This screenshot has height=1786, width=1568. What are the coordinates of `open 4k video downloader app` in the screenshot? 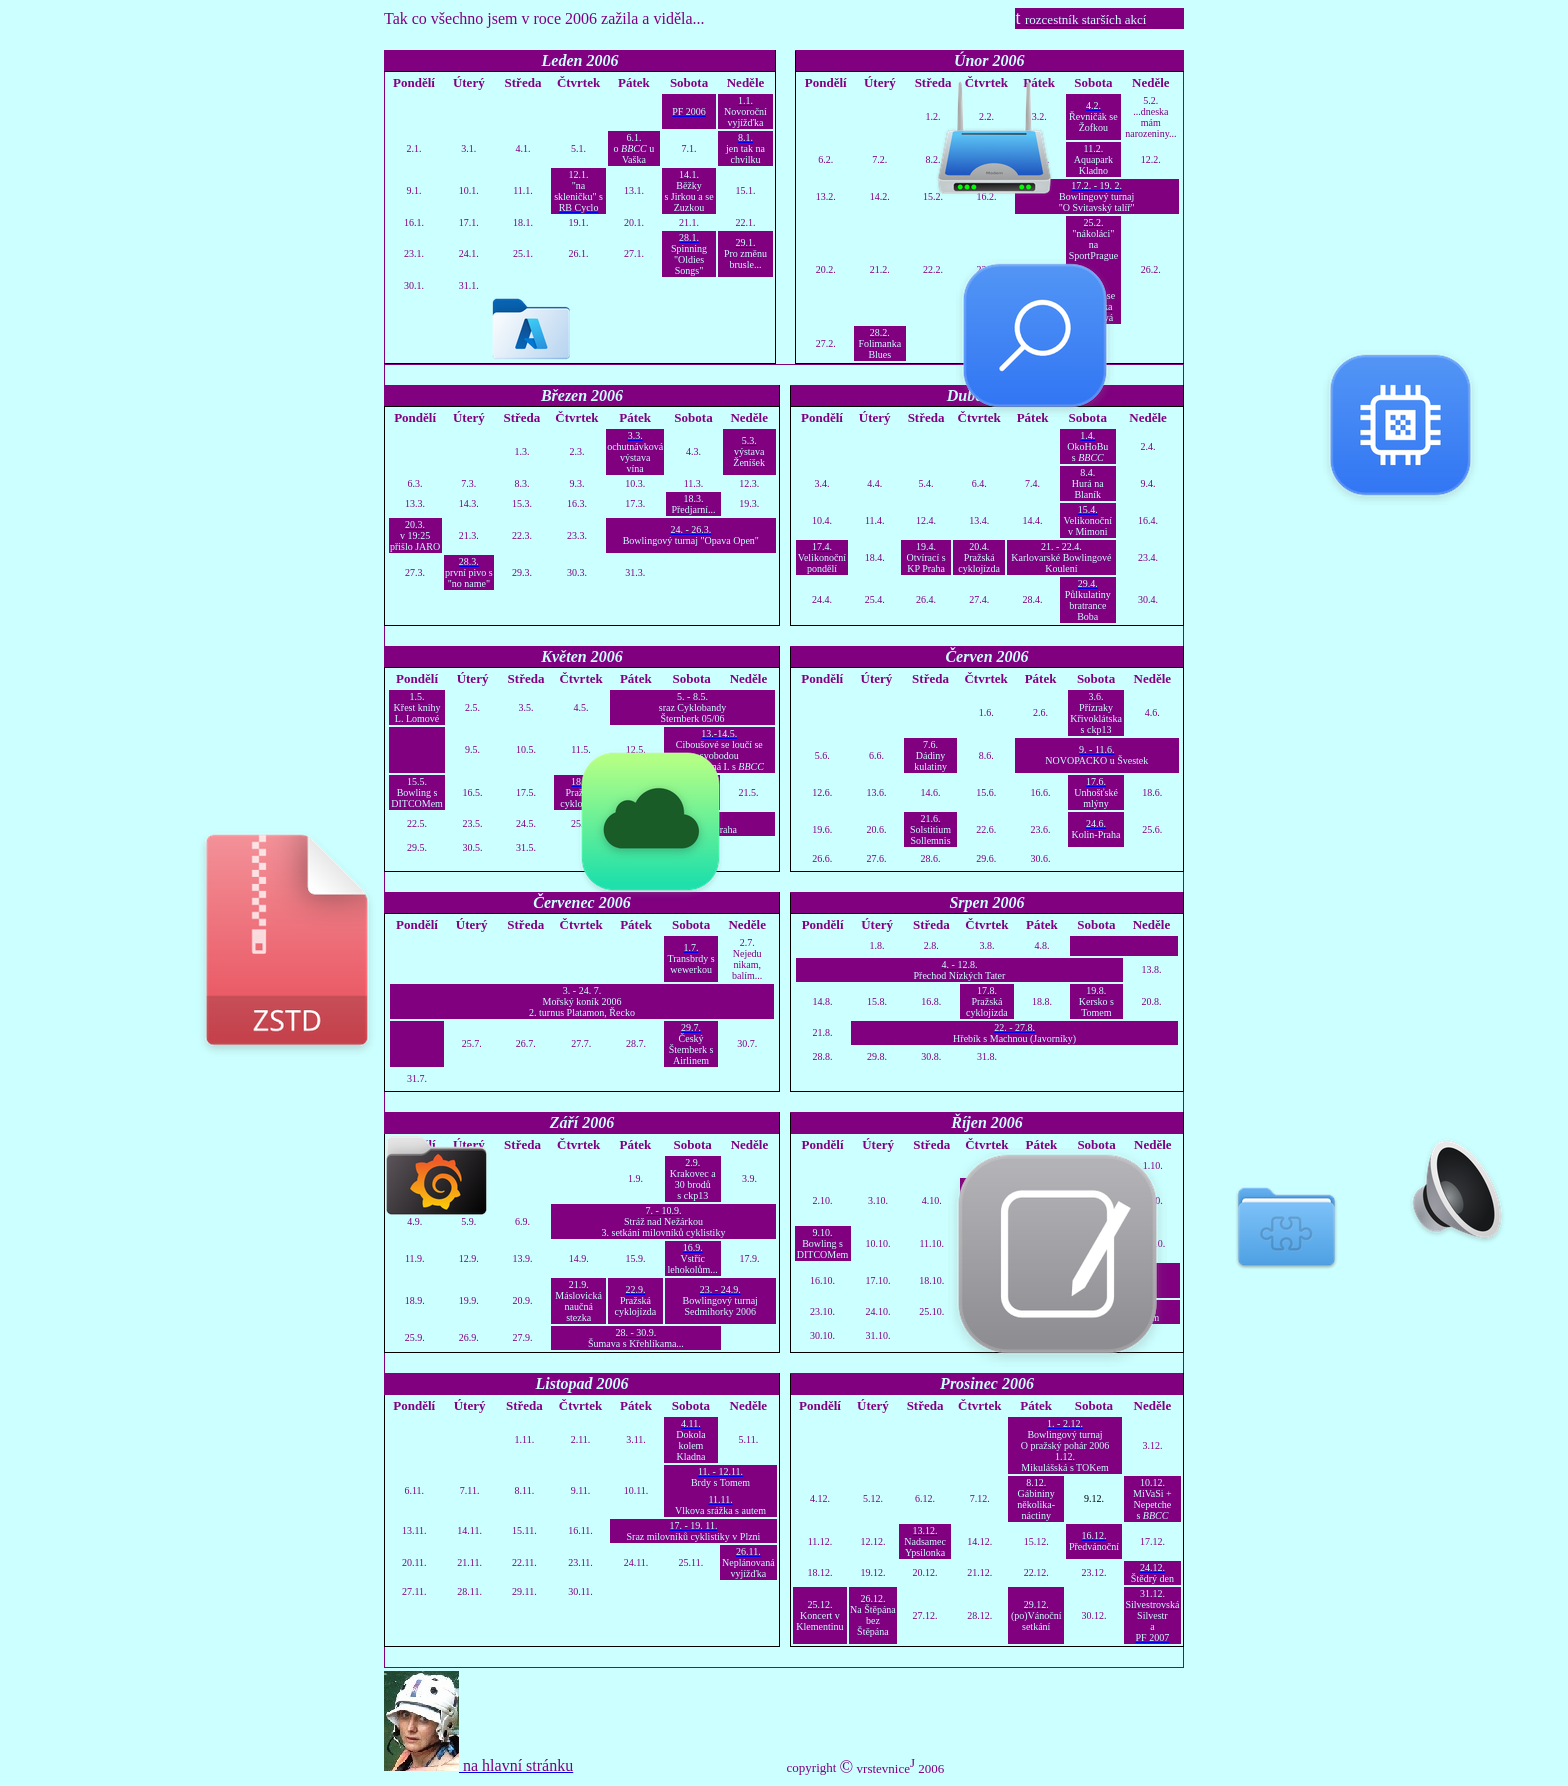 It's located at (650, 821).